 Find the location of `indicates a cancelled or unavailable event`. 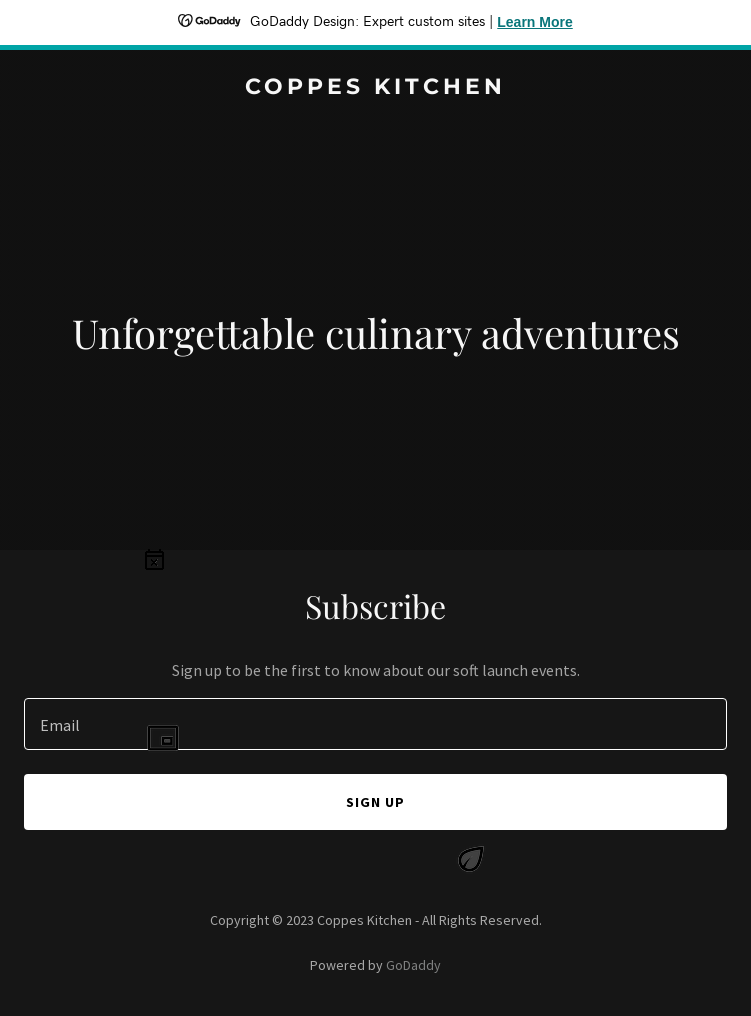

indicates a cancelled or unavailable event is located at coordinates (154, 560).